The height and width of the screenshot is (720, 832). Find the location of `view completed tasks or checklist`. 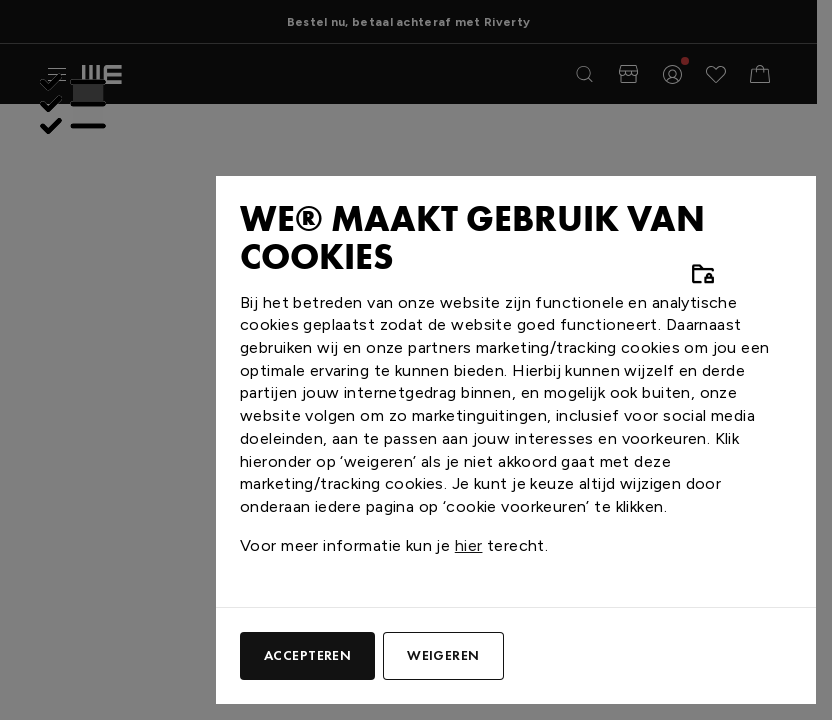

view completed tasks or checklist is located at coordinates (73, 104).